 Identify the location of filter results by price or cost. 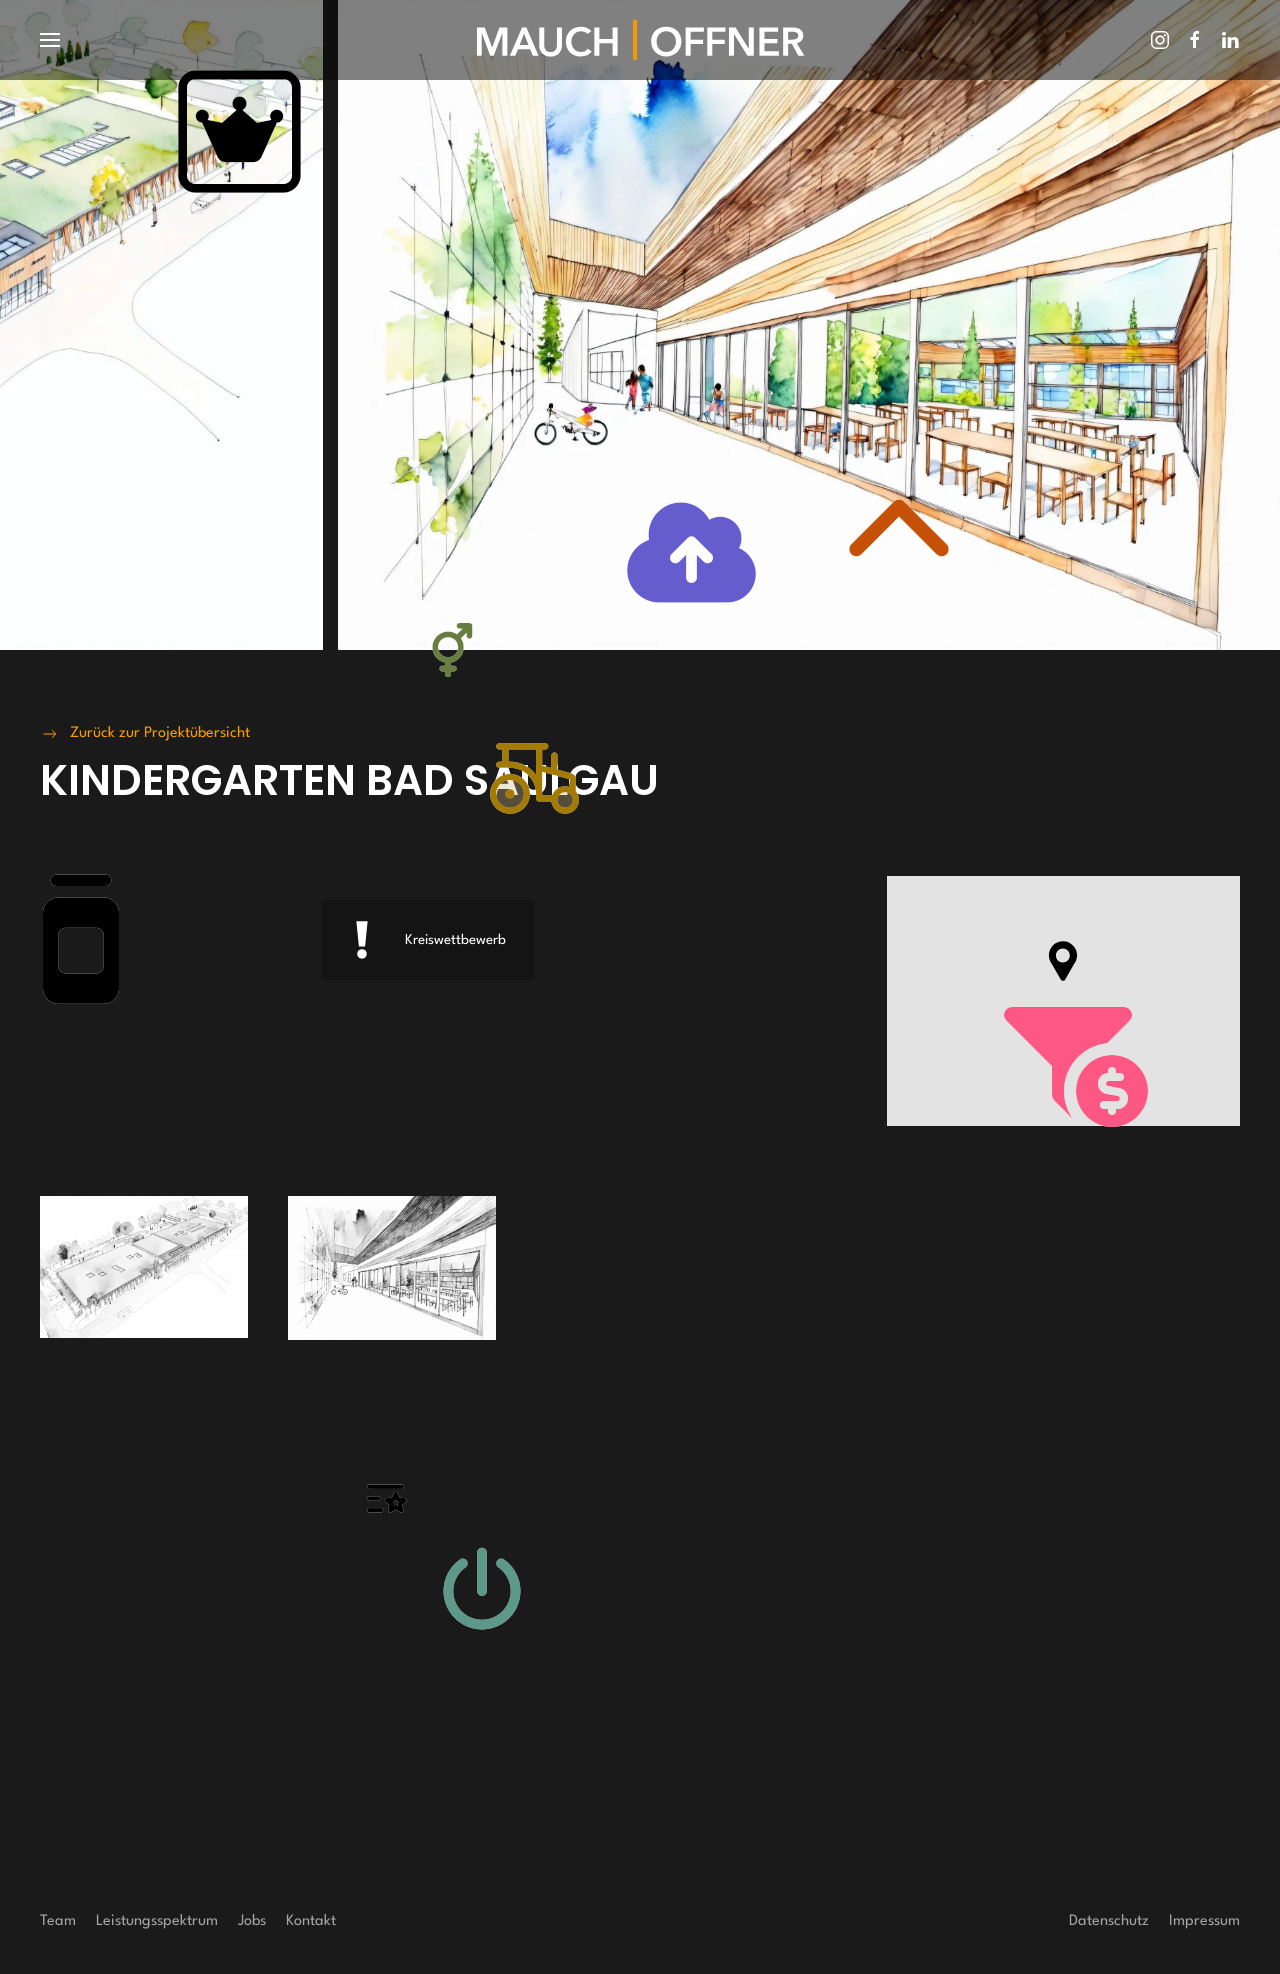
(1076, 1055).